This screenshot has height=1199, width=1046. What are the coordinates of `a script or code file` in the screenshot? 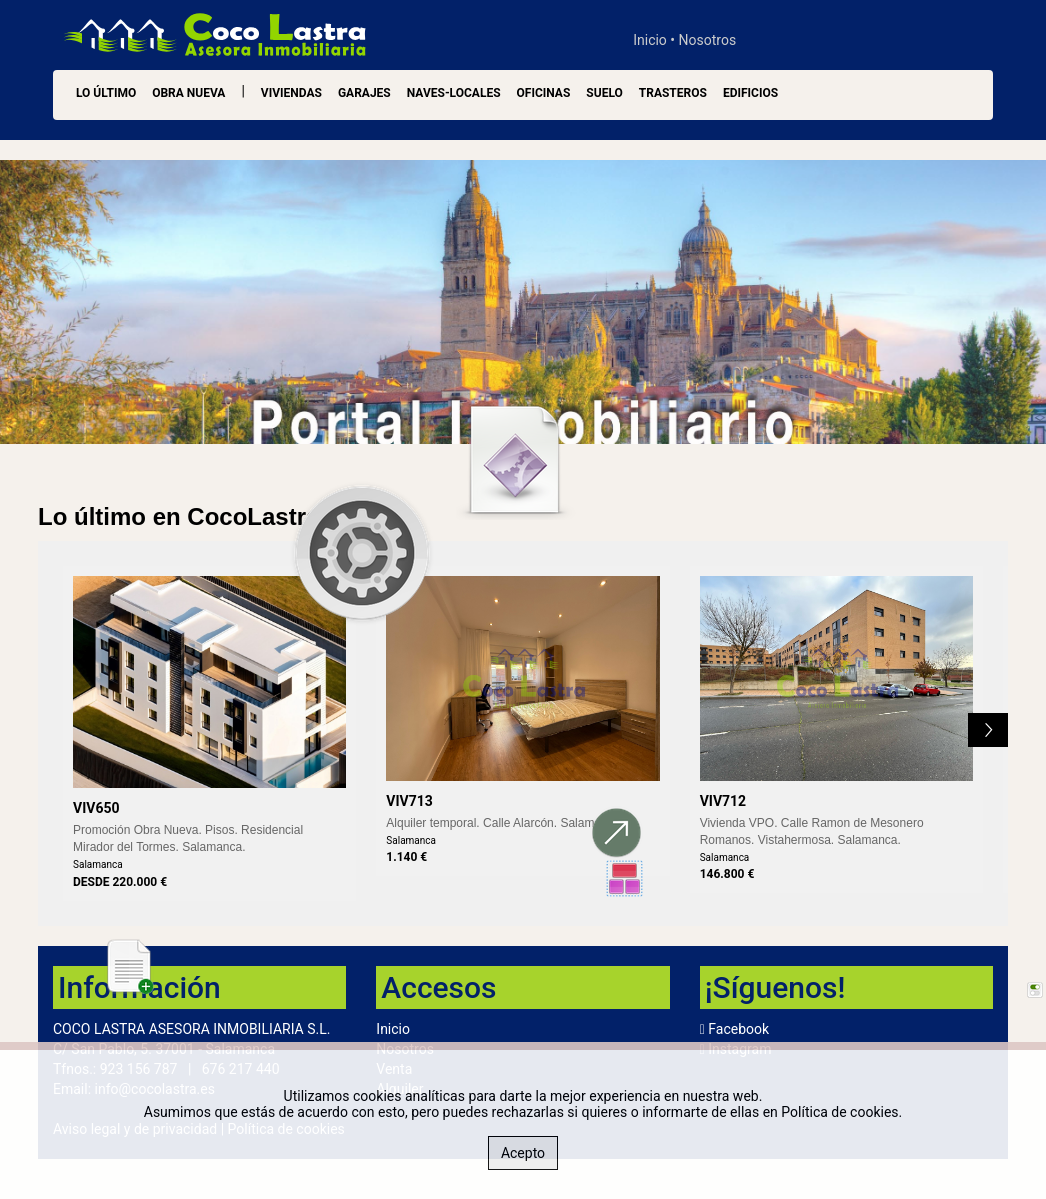 It's located at (516, 459).